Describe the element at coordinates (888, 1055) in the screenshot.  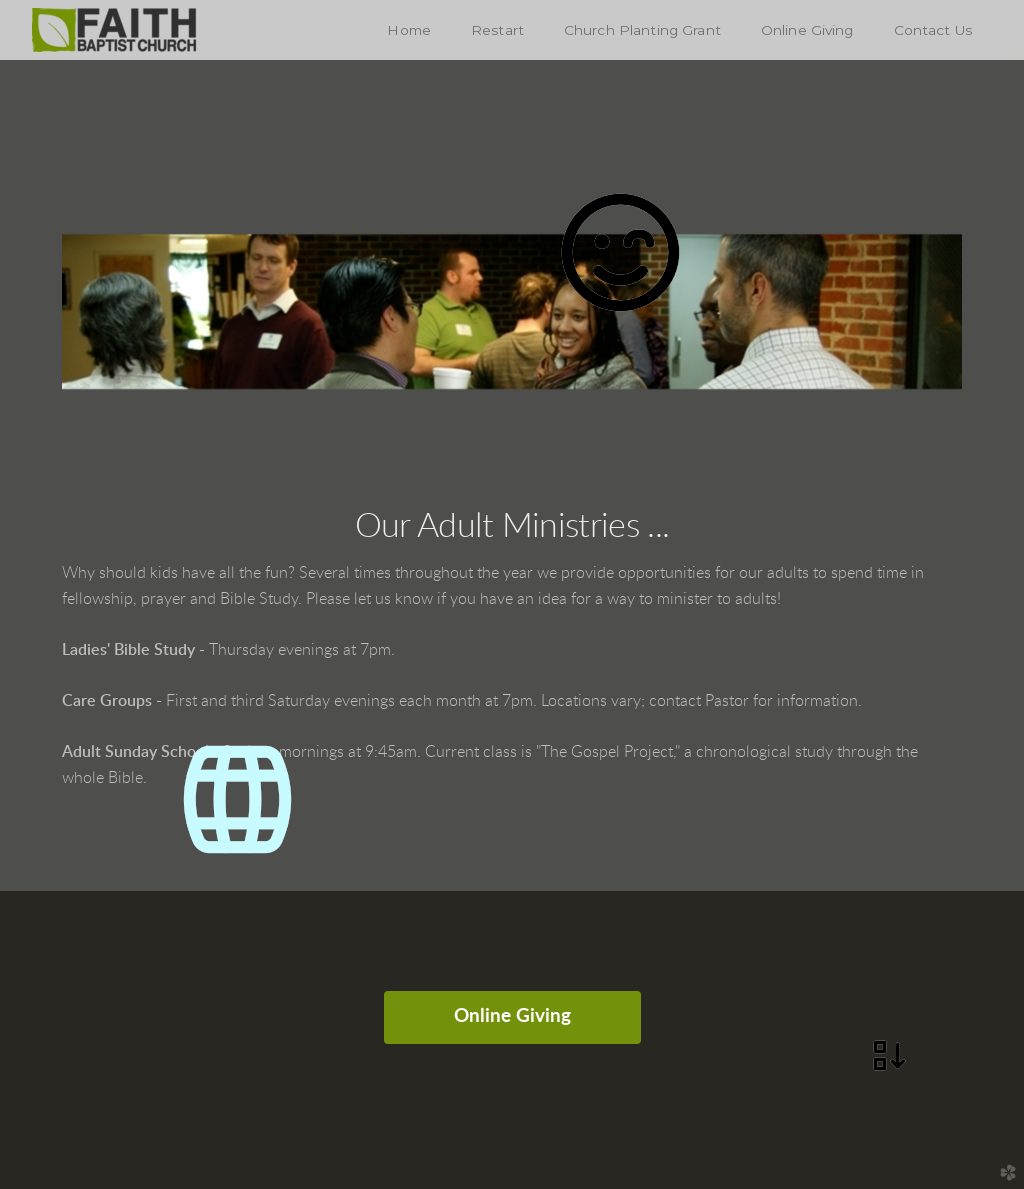
I see `sort list items in descending order` at that location.